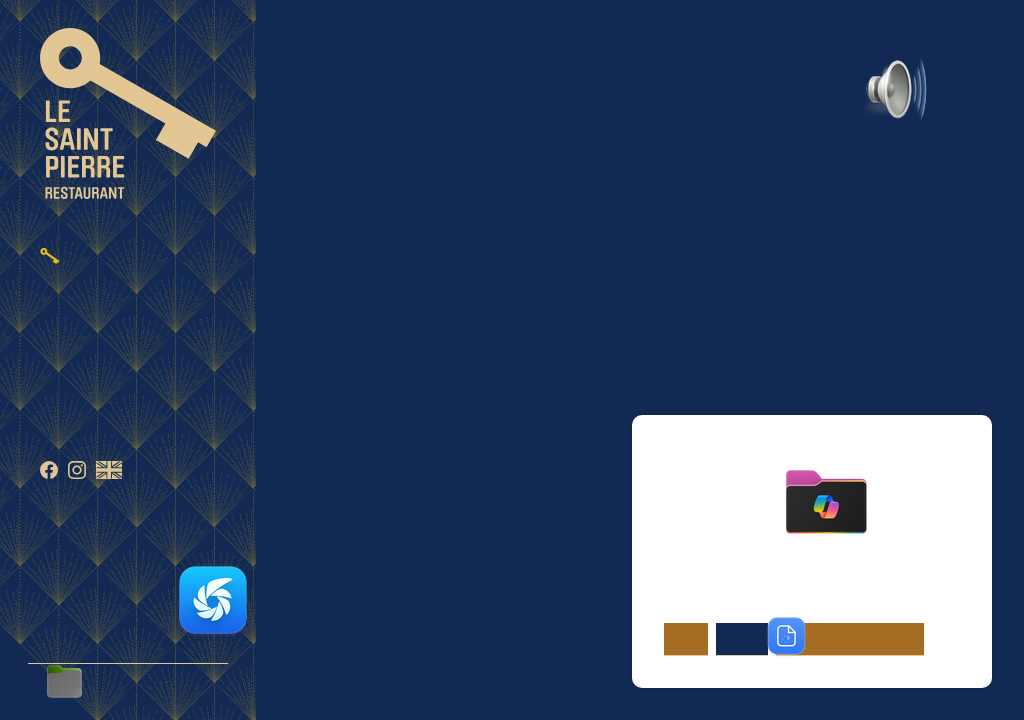  I want to click on configure default apps for file types, so click(786, 636).